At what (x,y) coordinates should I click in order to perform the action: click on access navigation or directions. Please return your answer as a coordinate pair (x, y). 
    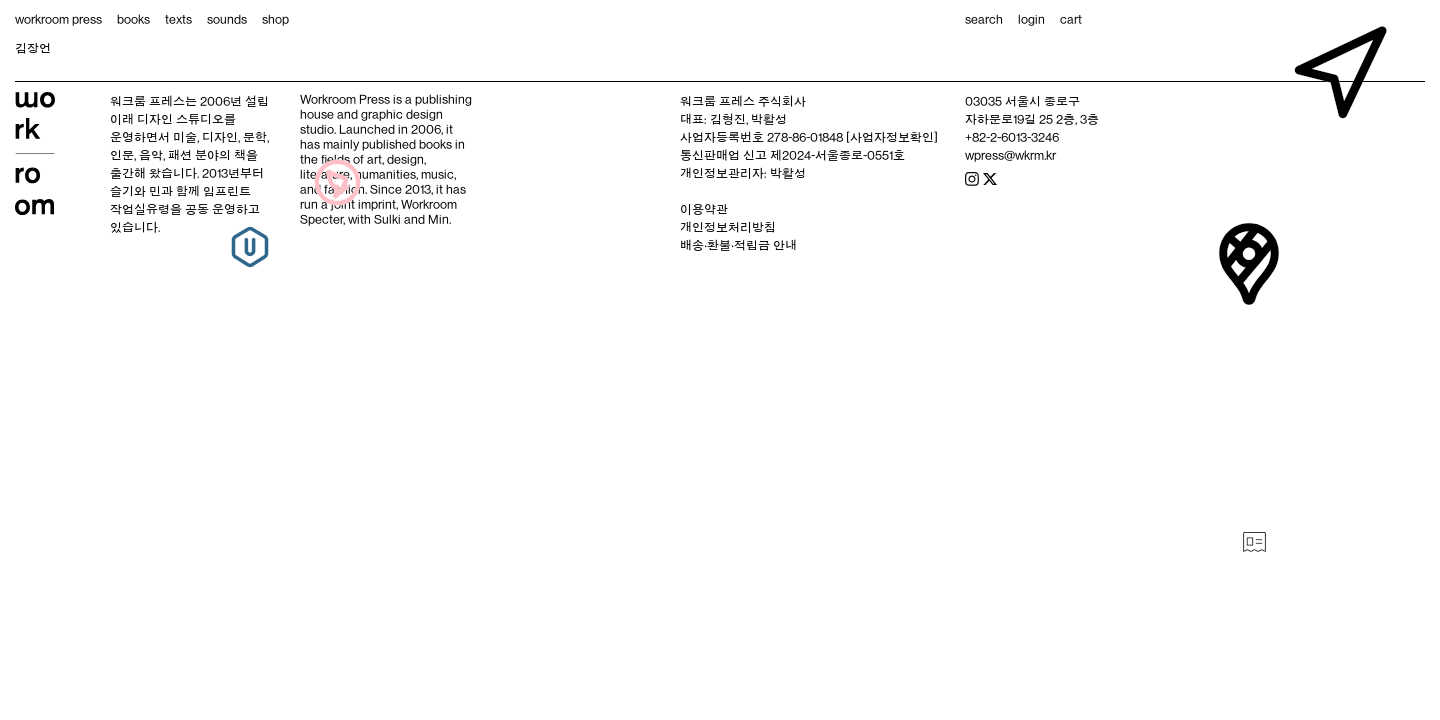
    Looking at the image, I should click on (1338, 74).